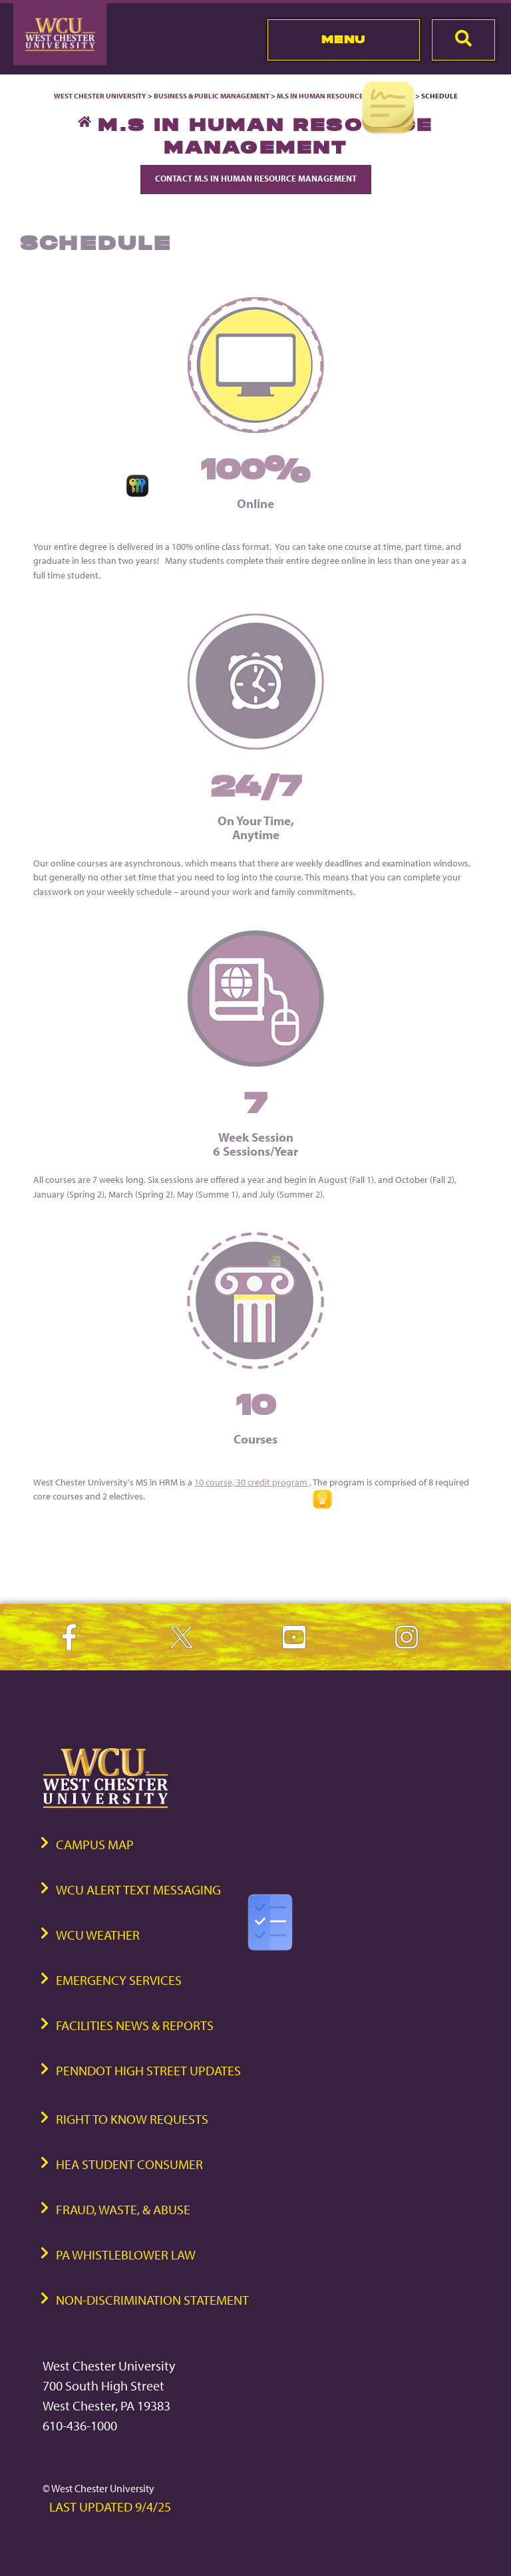 This screenshot has height=2576, width=511. Describe the element at coordinates (322, 1499) in the screenshot. I see `open the Tips app for helpful hints and tutorials` at that location.